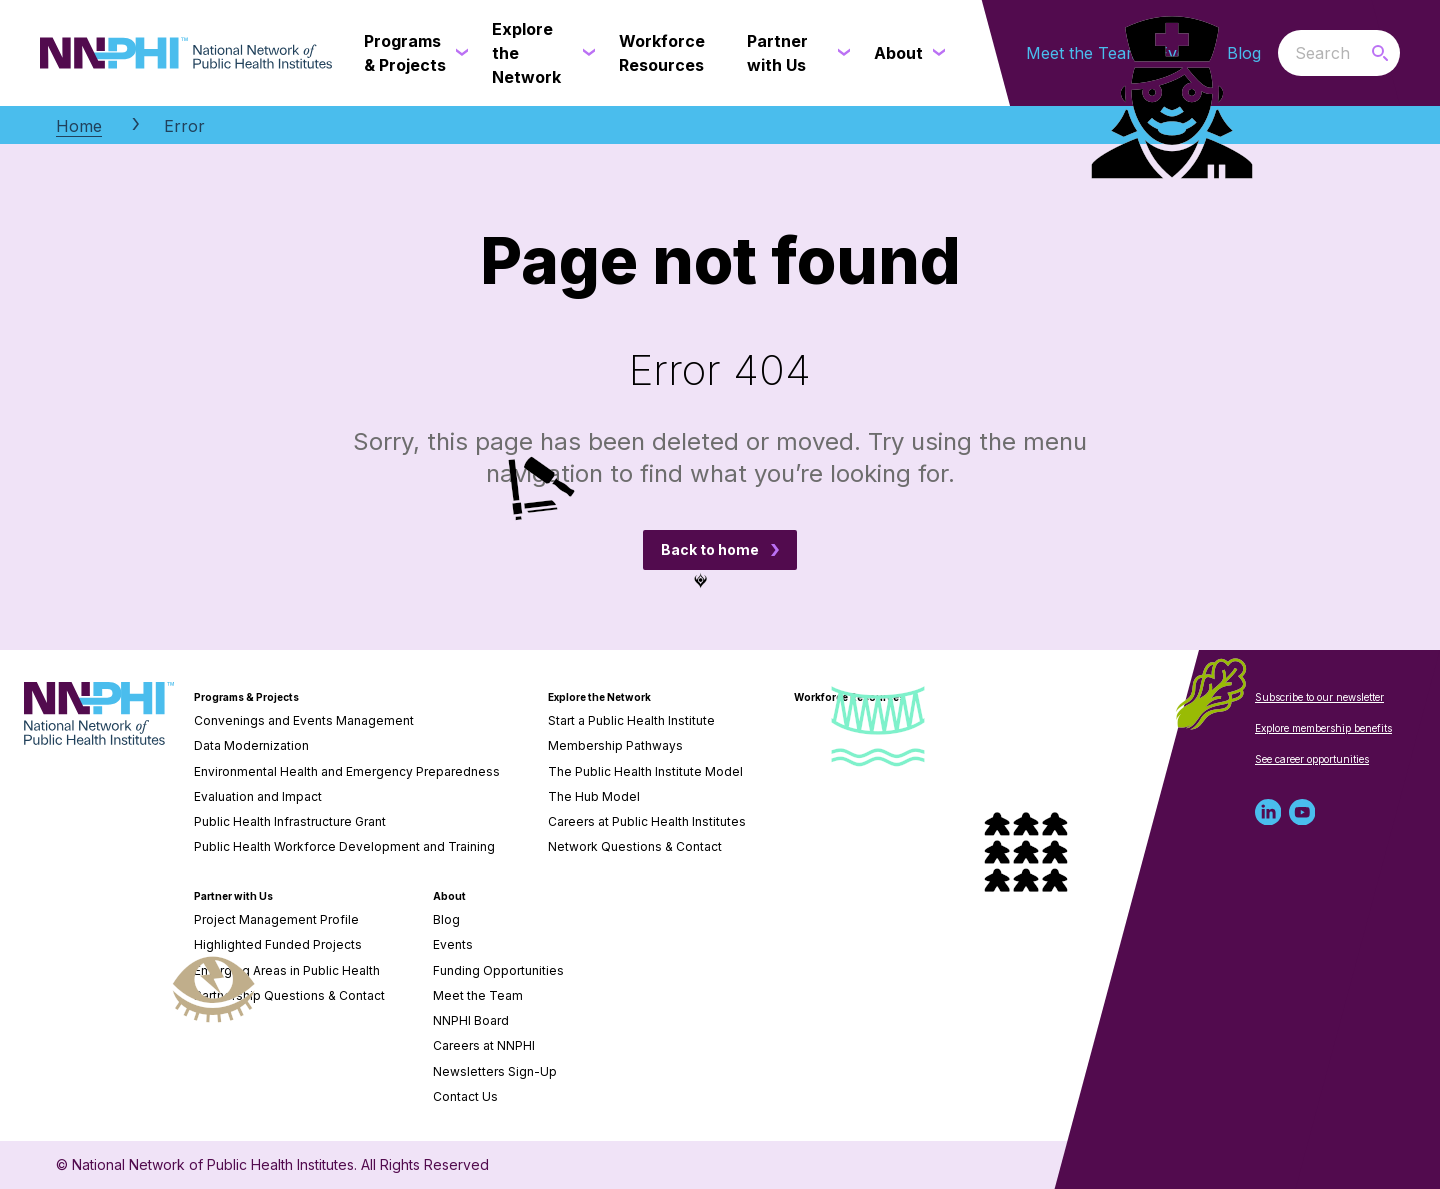 The width and height of the screenshot is (1440, 1189). I want to click on view your army or squad roster, so click(1026, 852).